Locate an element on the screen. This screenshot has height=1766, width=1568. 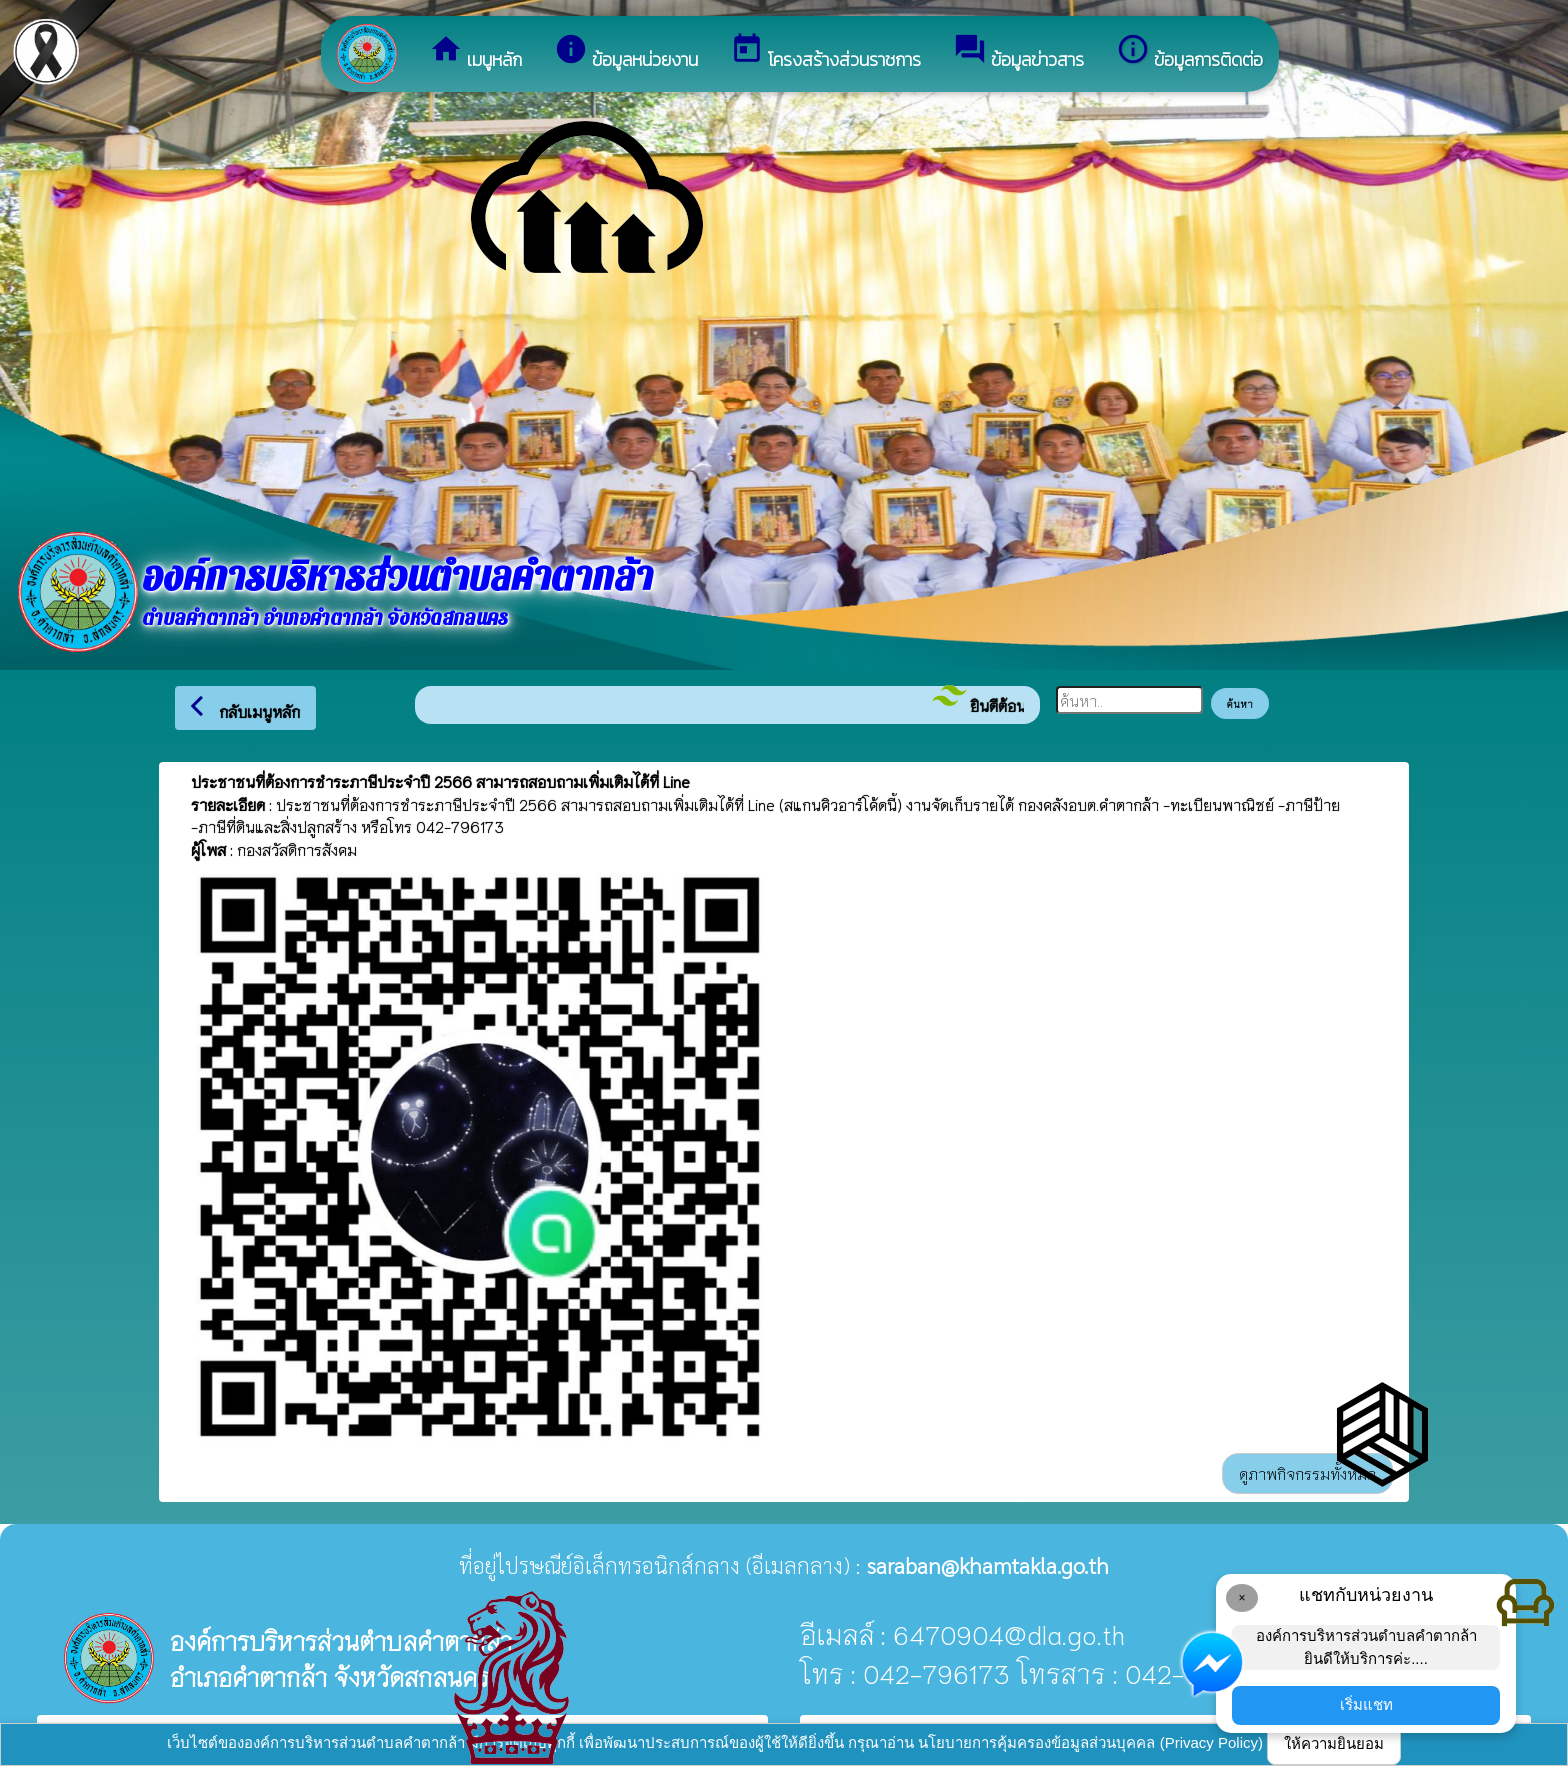
open badges platform logo is located at coordinates (1382, 1434).